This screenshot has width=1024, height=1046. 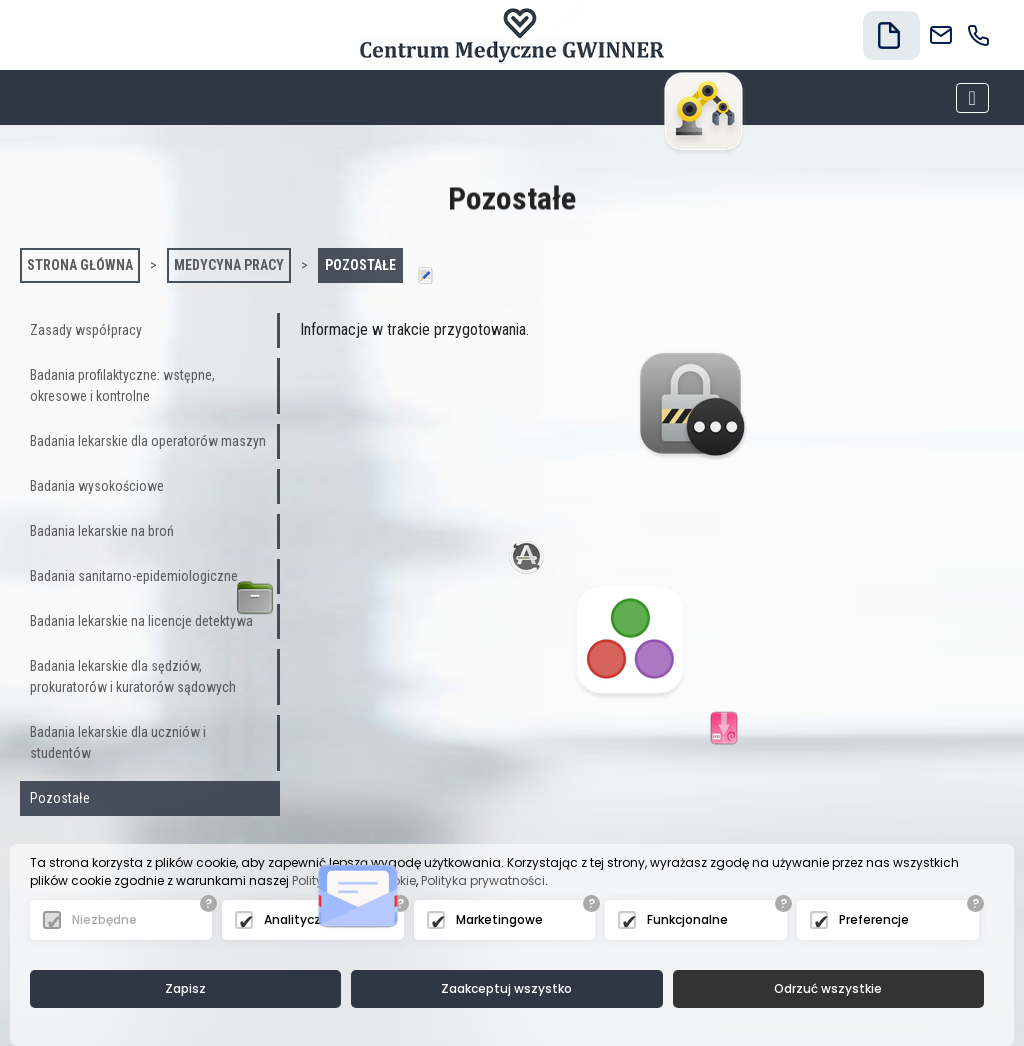 What do you see at coordinates (703, 111) in the screenshot?
I see `open gnome builder development environment` at bounding box center [703, 111].